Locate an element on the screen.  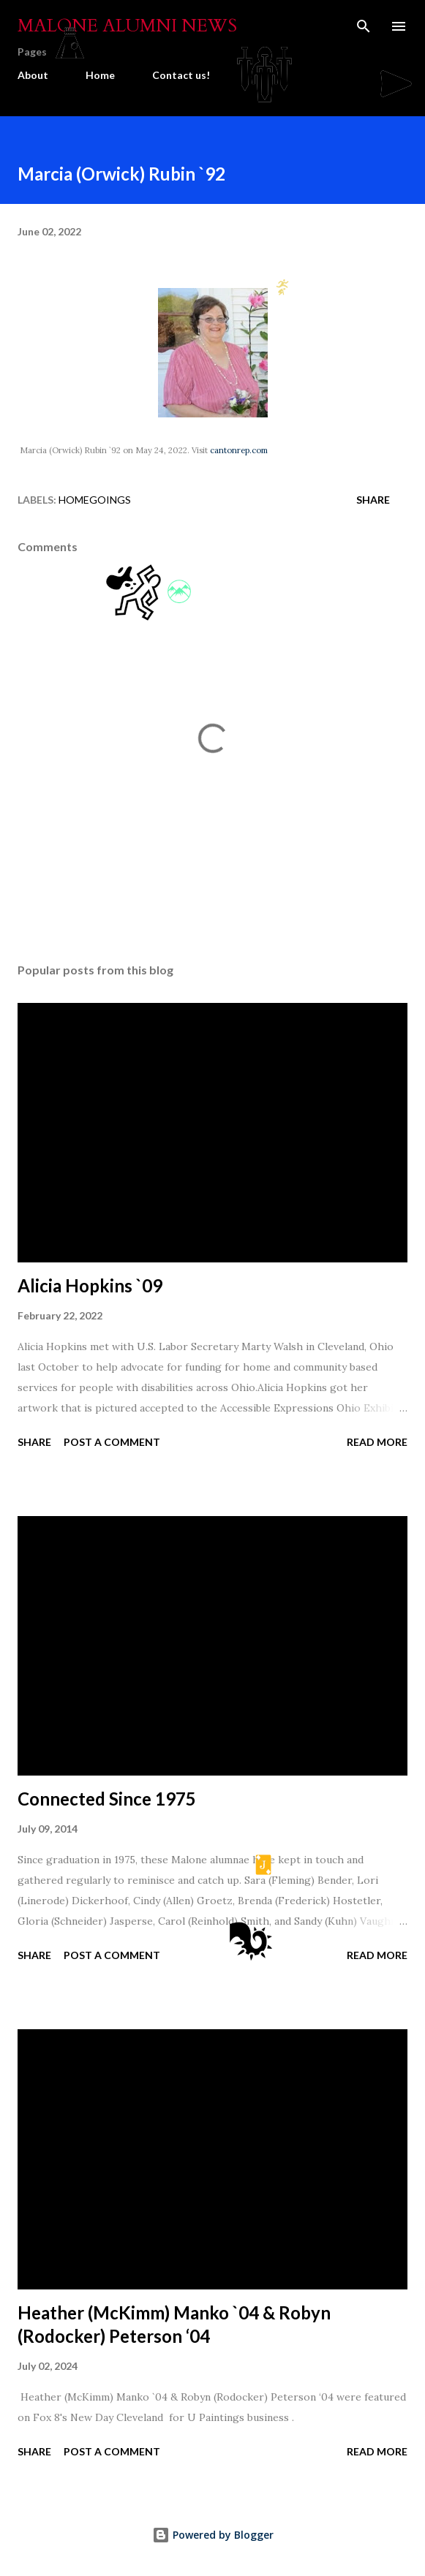
select tentacle monster or creature type is located at coordinates (251, 1942).